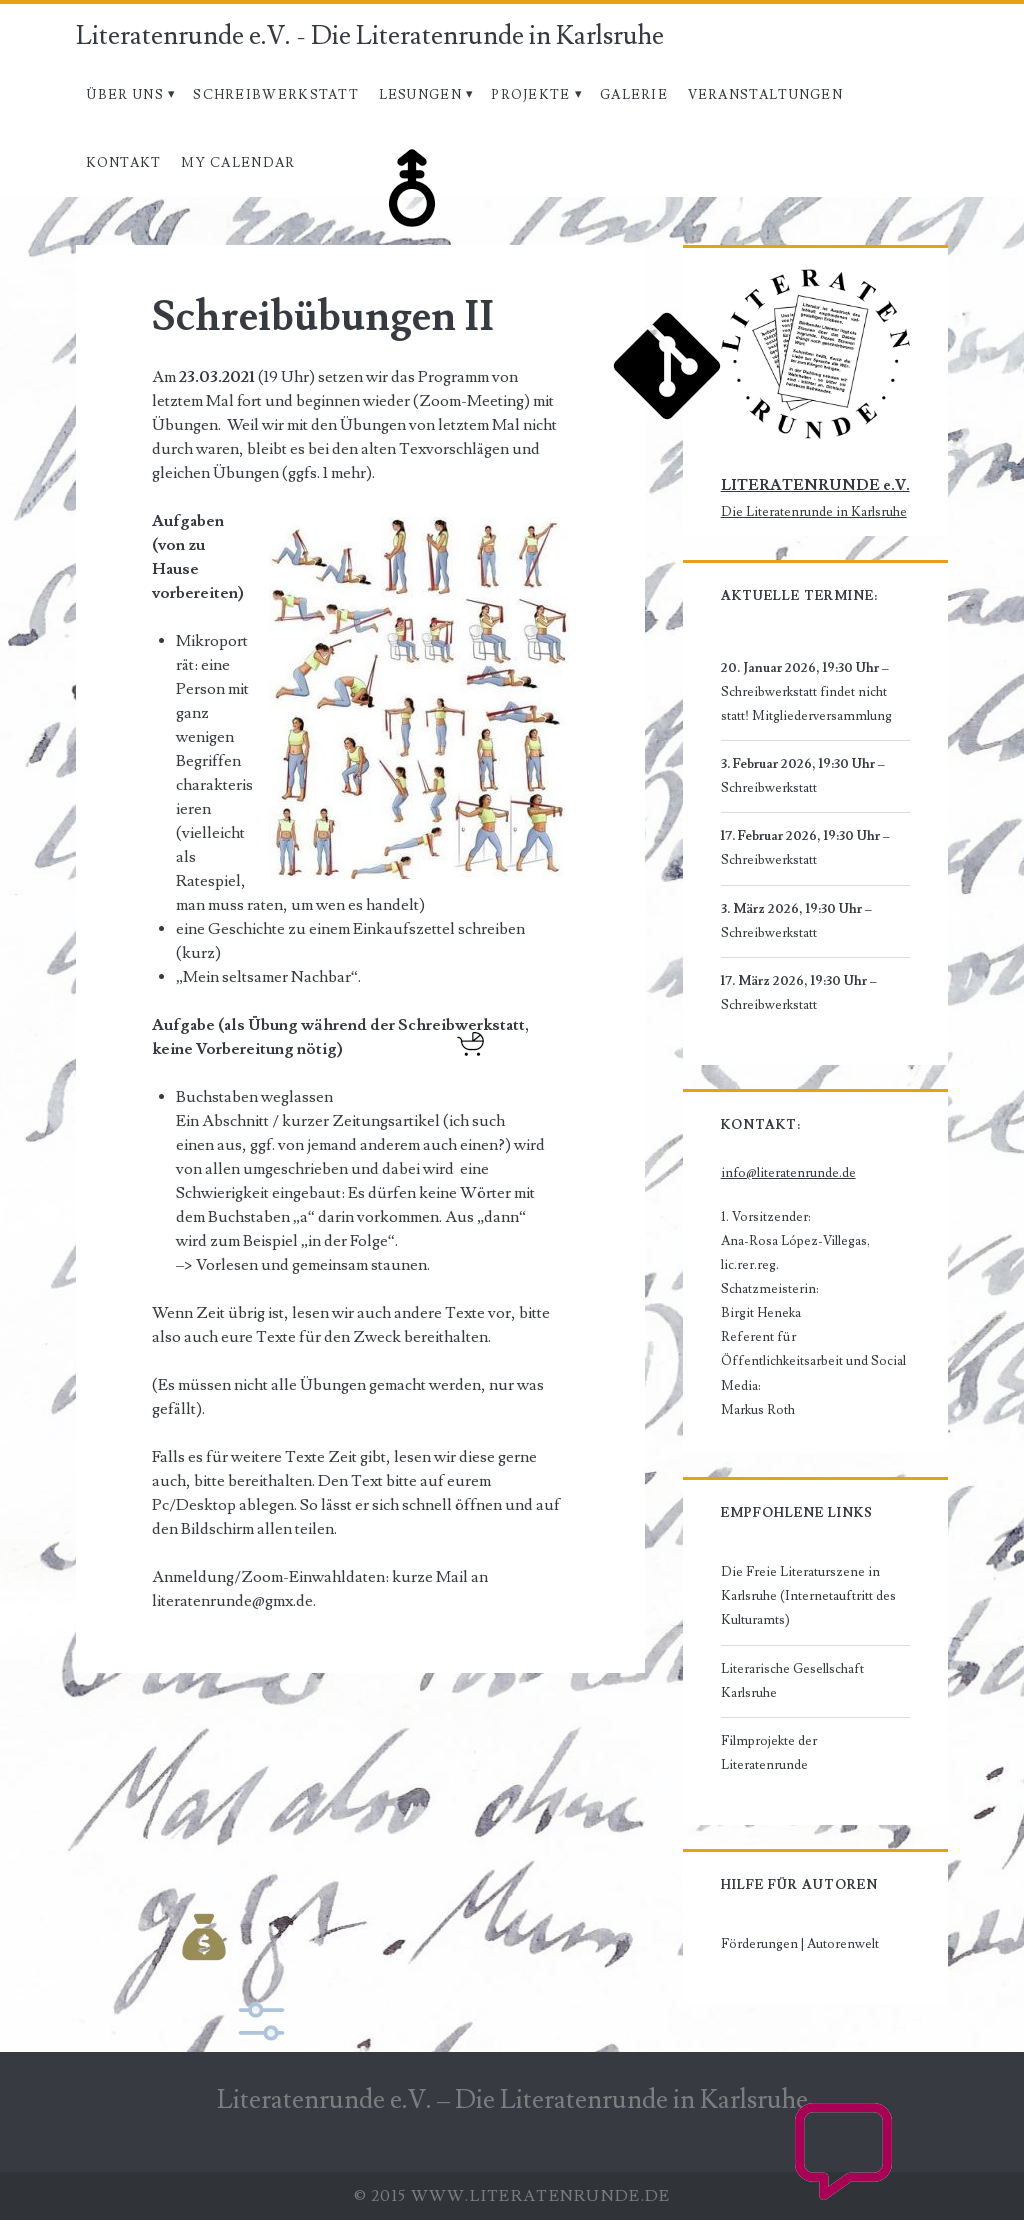 This screenshot has width=1024, height=2220. I want to click on git version control logo, so click(667, 366).